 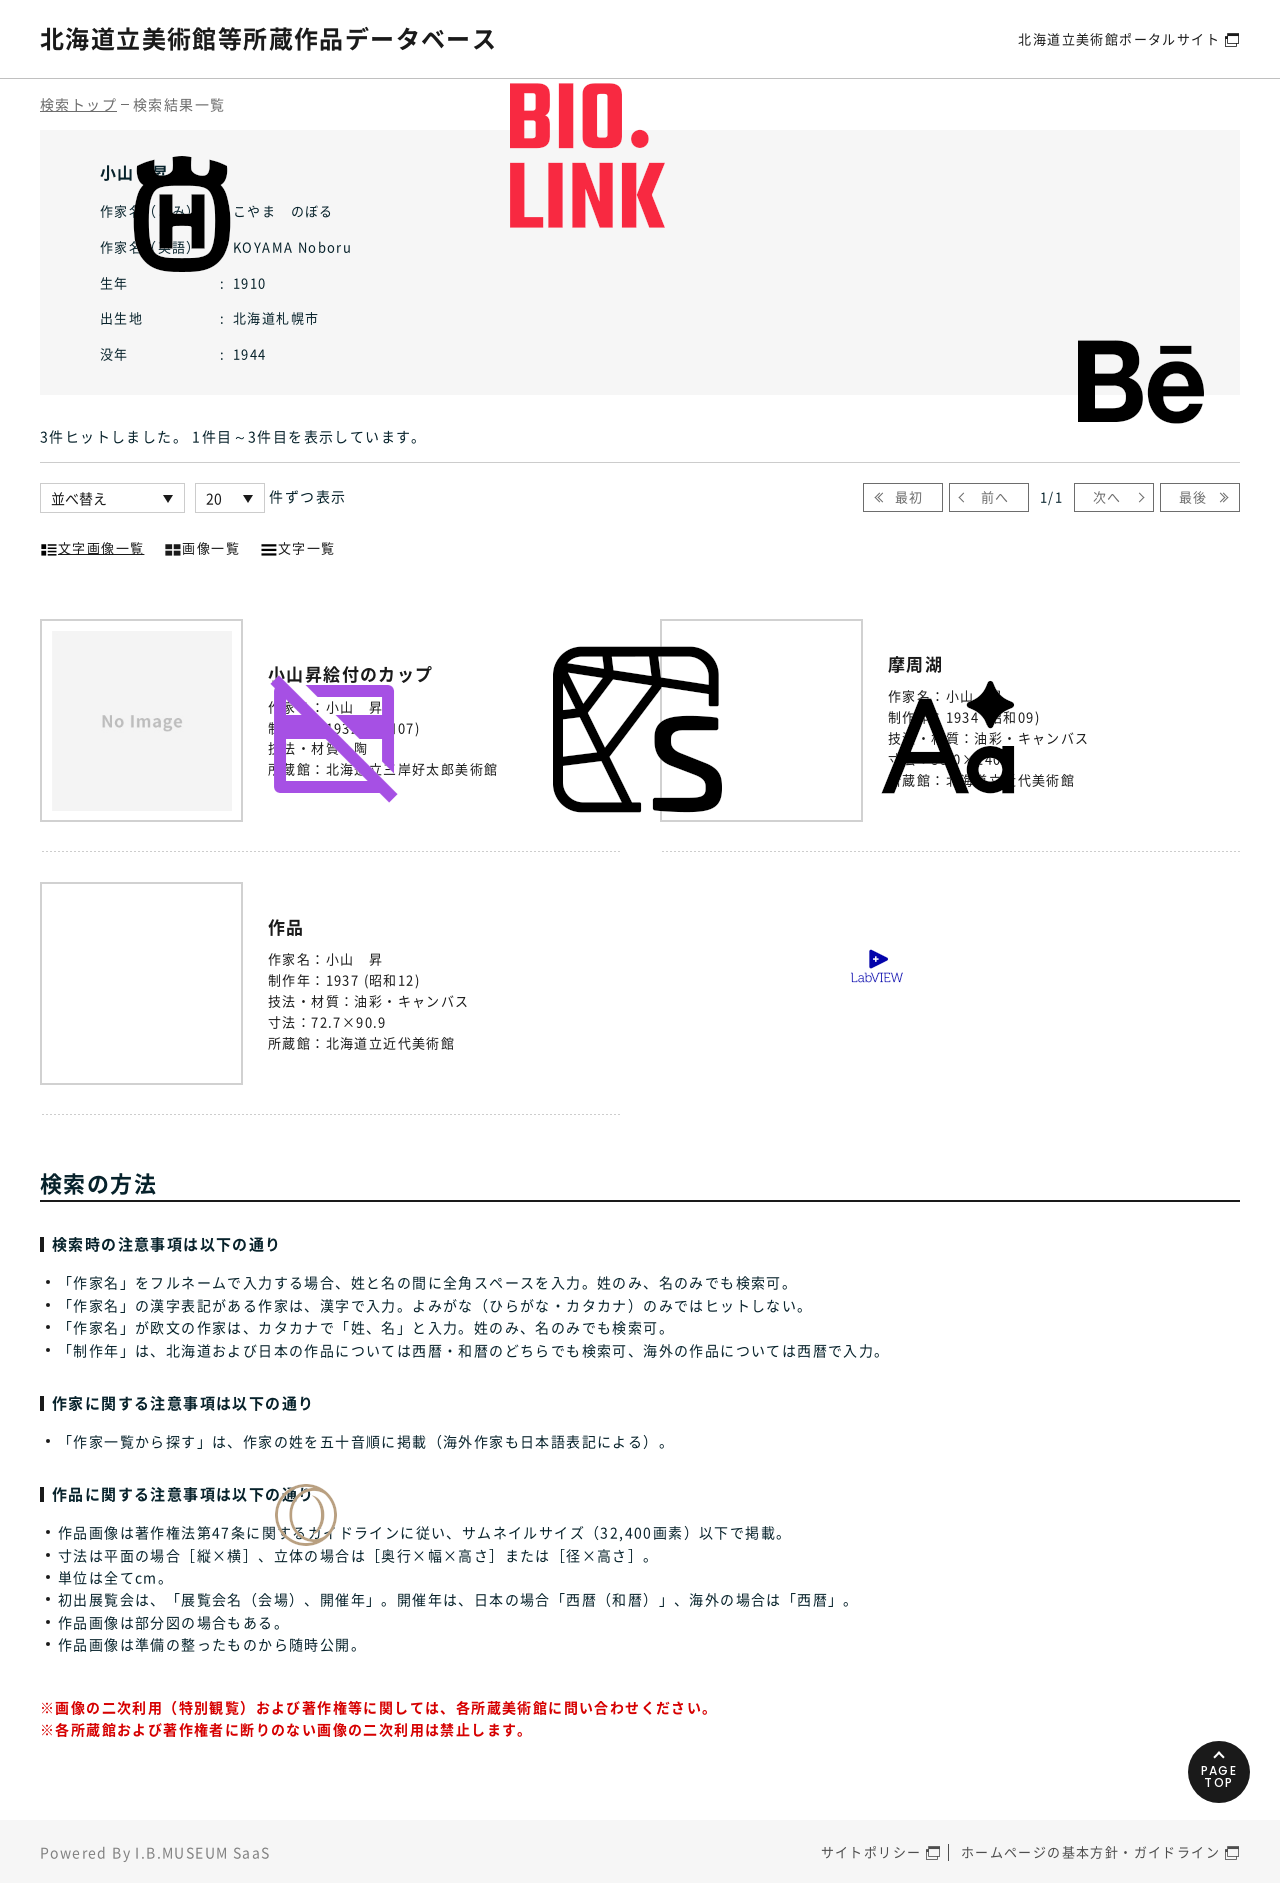 What do you see at coordinates (334, 739) in the screenshot?
I see `indicates no credit card required` at bounding box center [334, 739].